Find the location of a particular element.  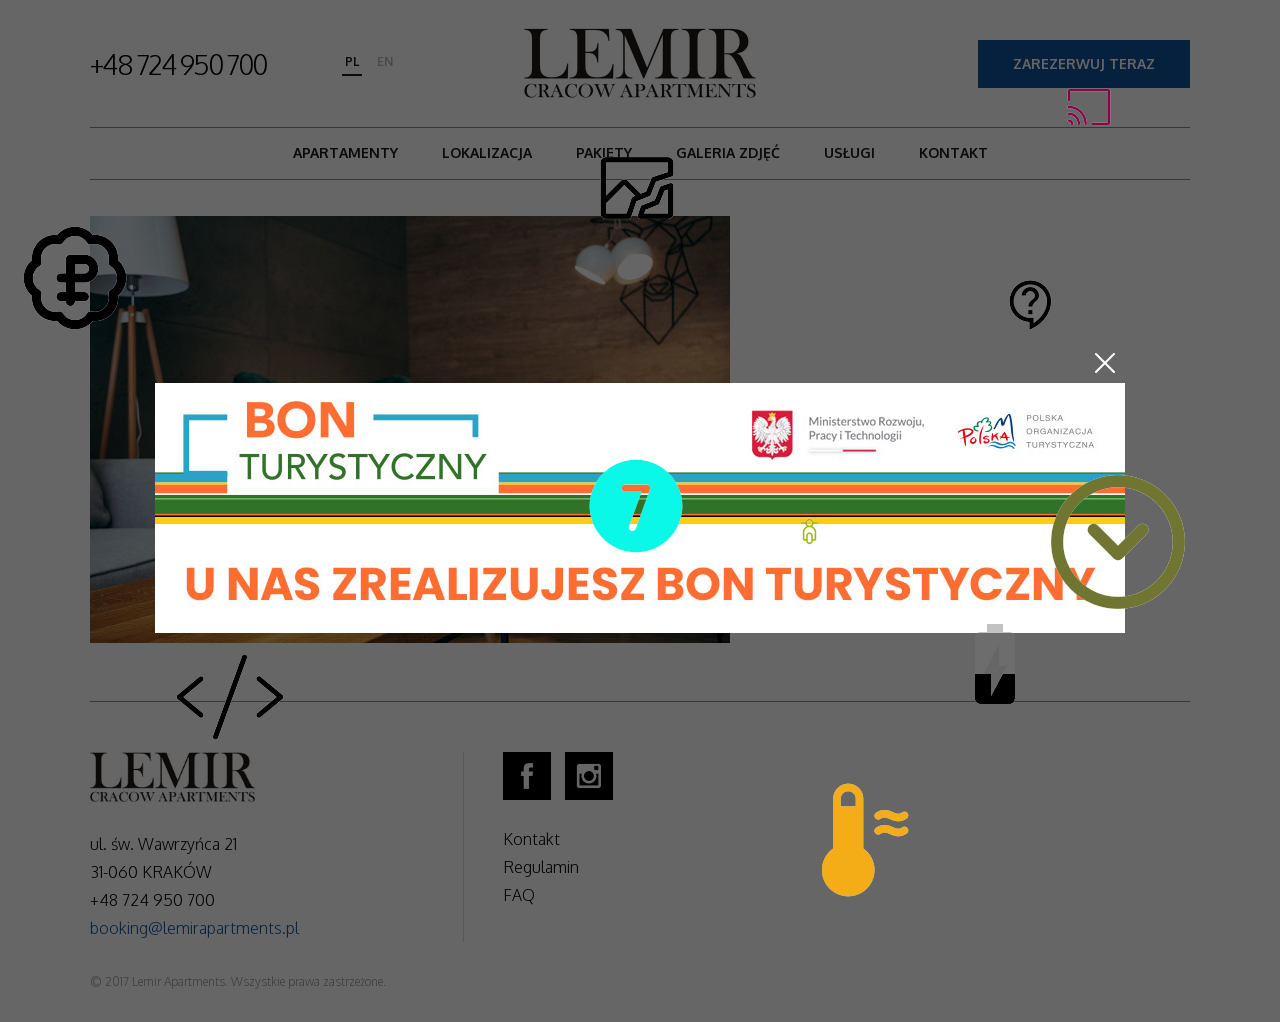

view or edit source code is located at coordinates (230, 697).